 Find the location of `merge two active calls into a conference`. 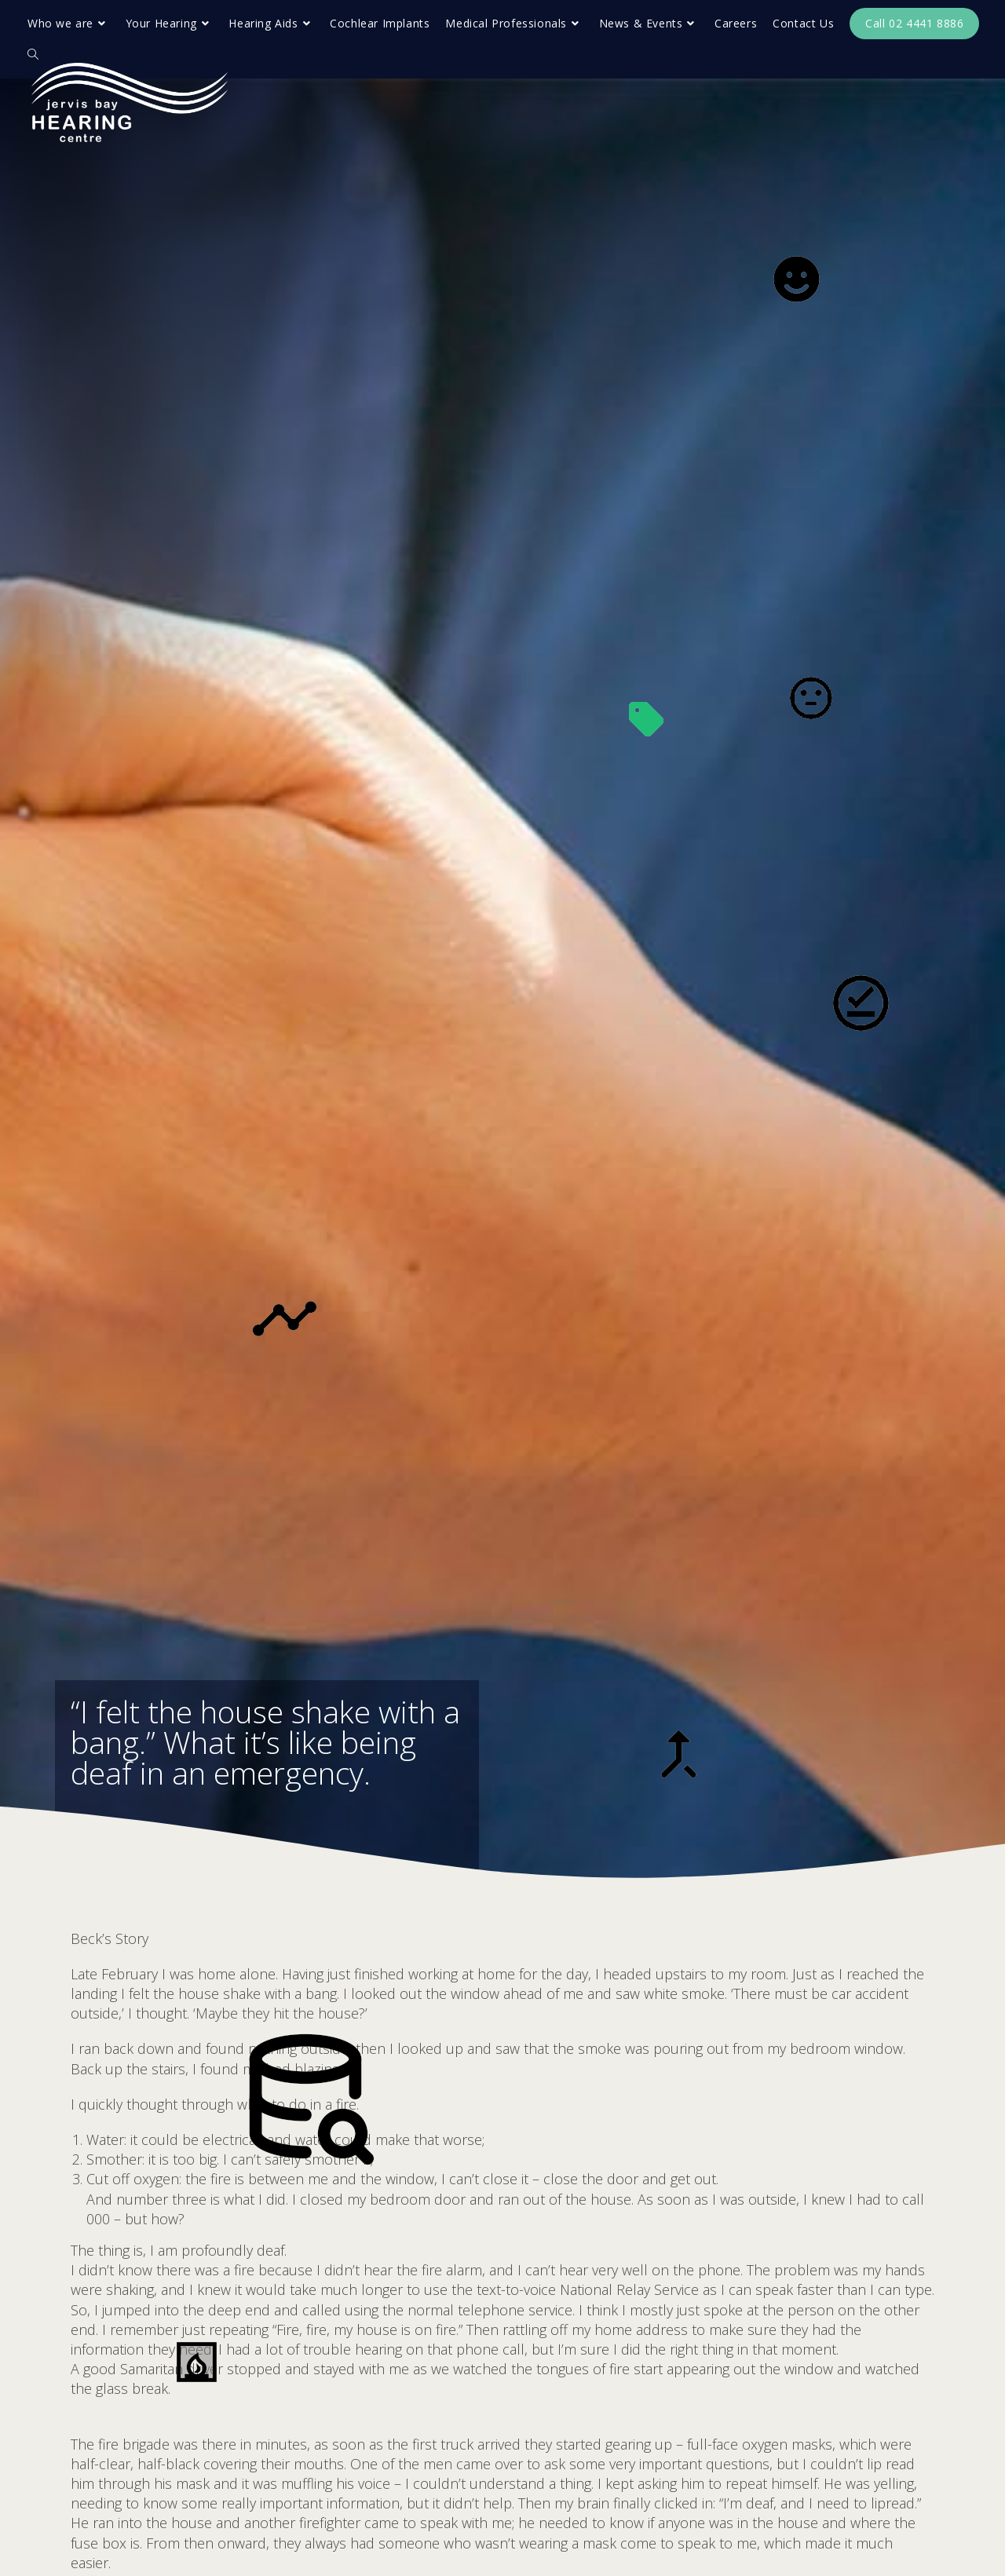

merge two active calls into a conference is located at coordinates (678, 1754).